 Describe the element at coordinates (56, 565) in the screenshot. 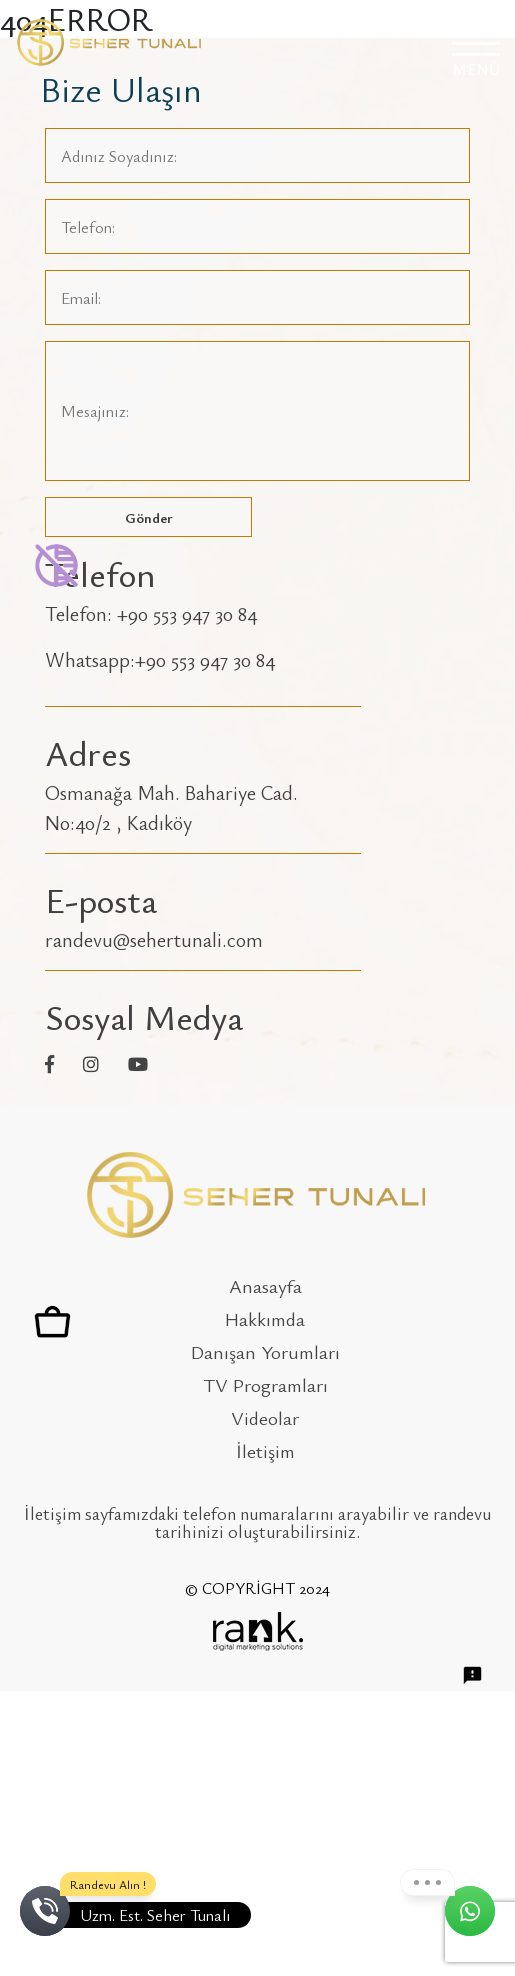

I see `disable blur effect` at that location.